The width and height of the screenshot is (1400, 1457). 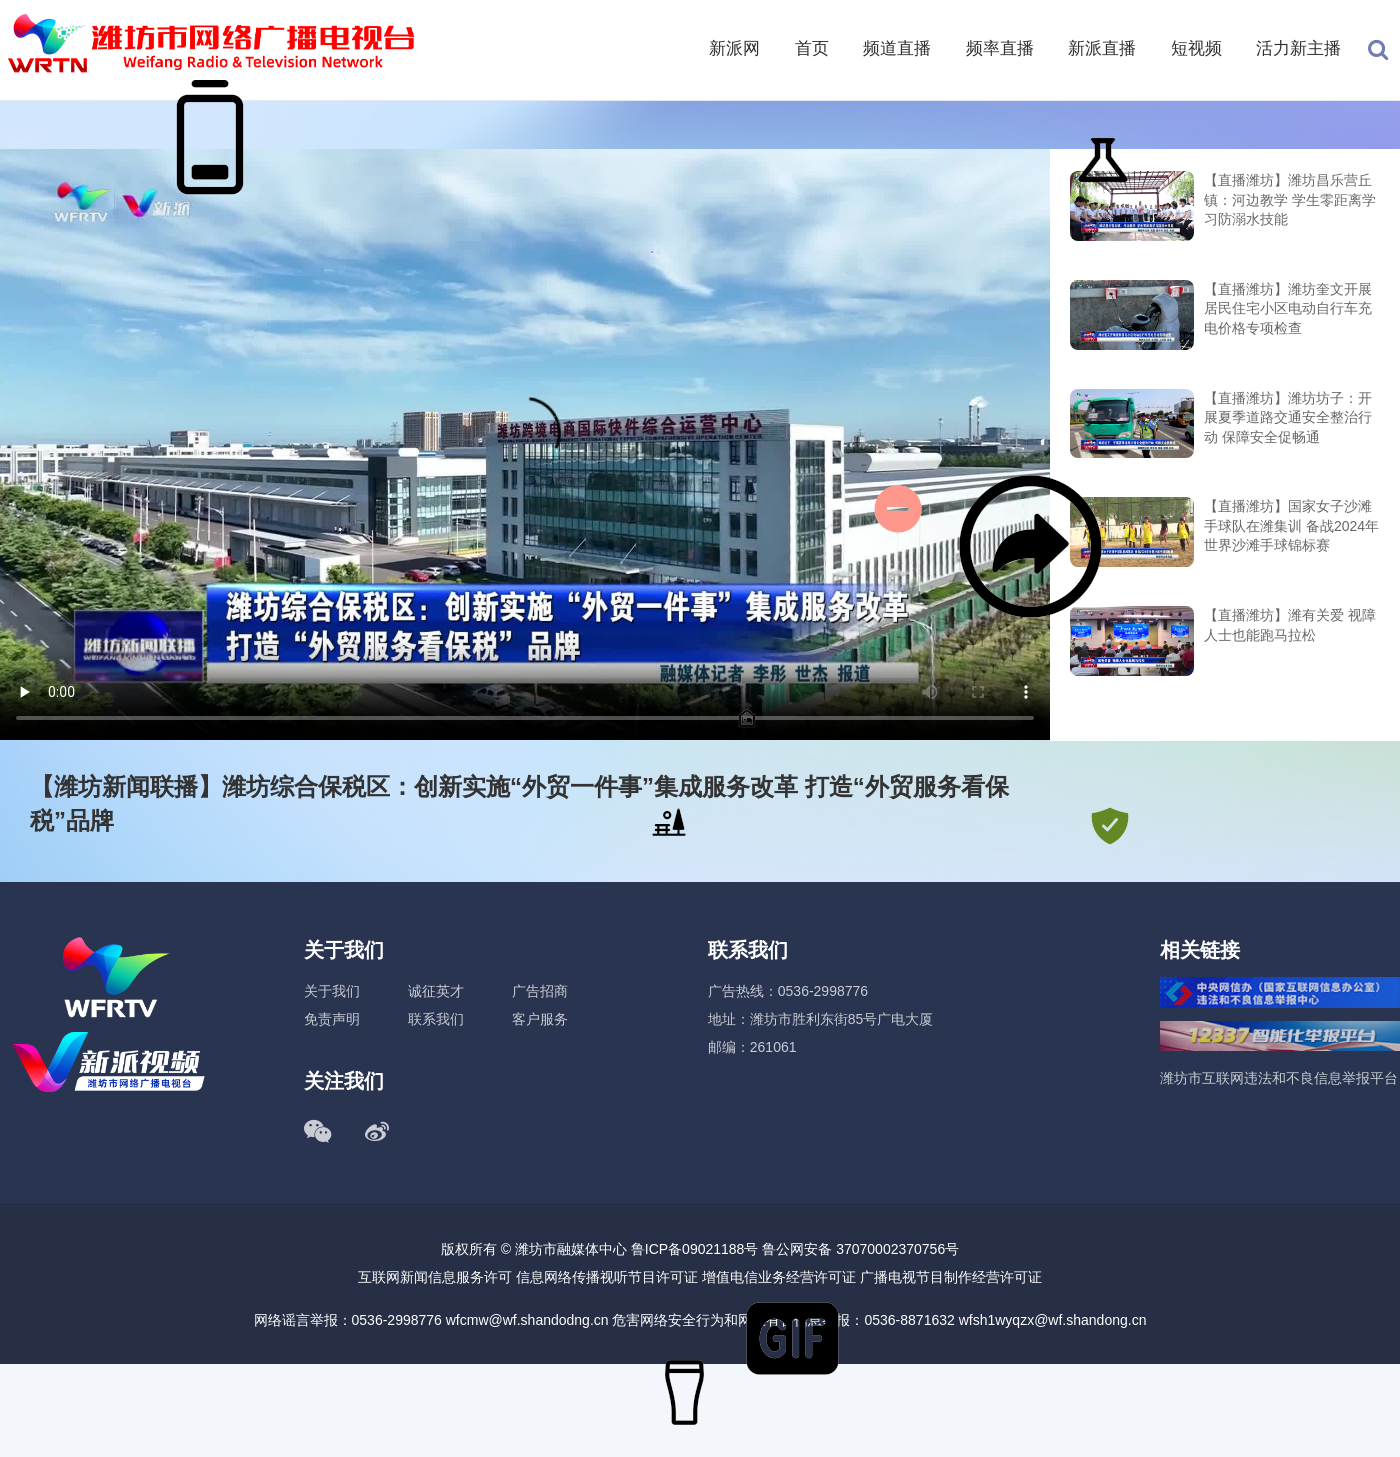 What do you see at coordinates (898, 509) in the screenshot?
I see `remove an item from a list` at bounding box center [898, 509].